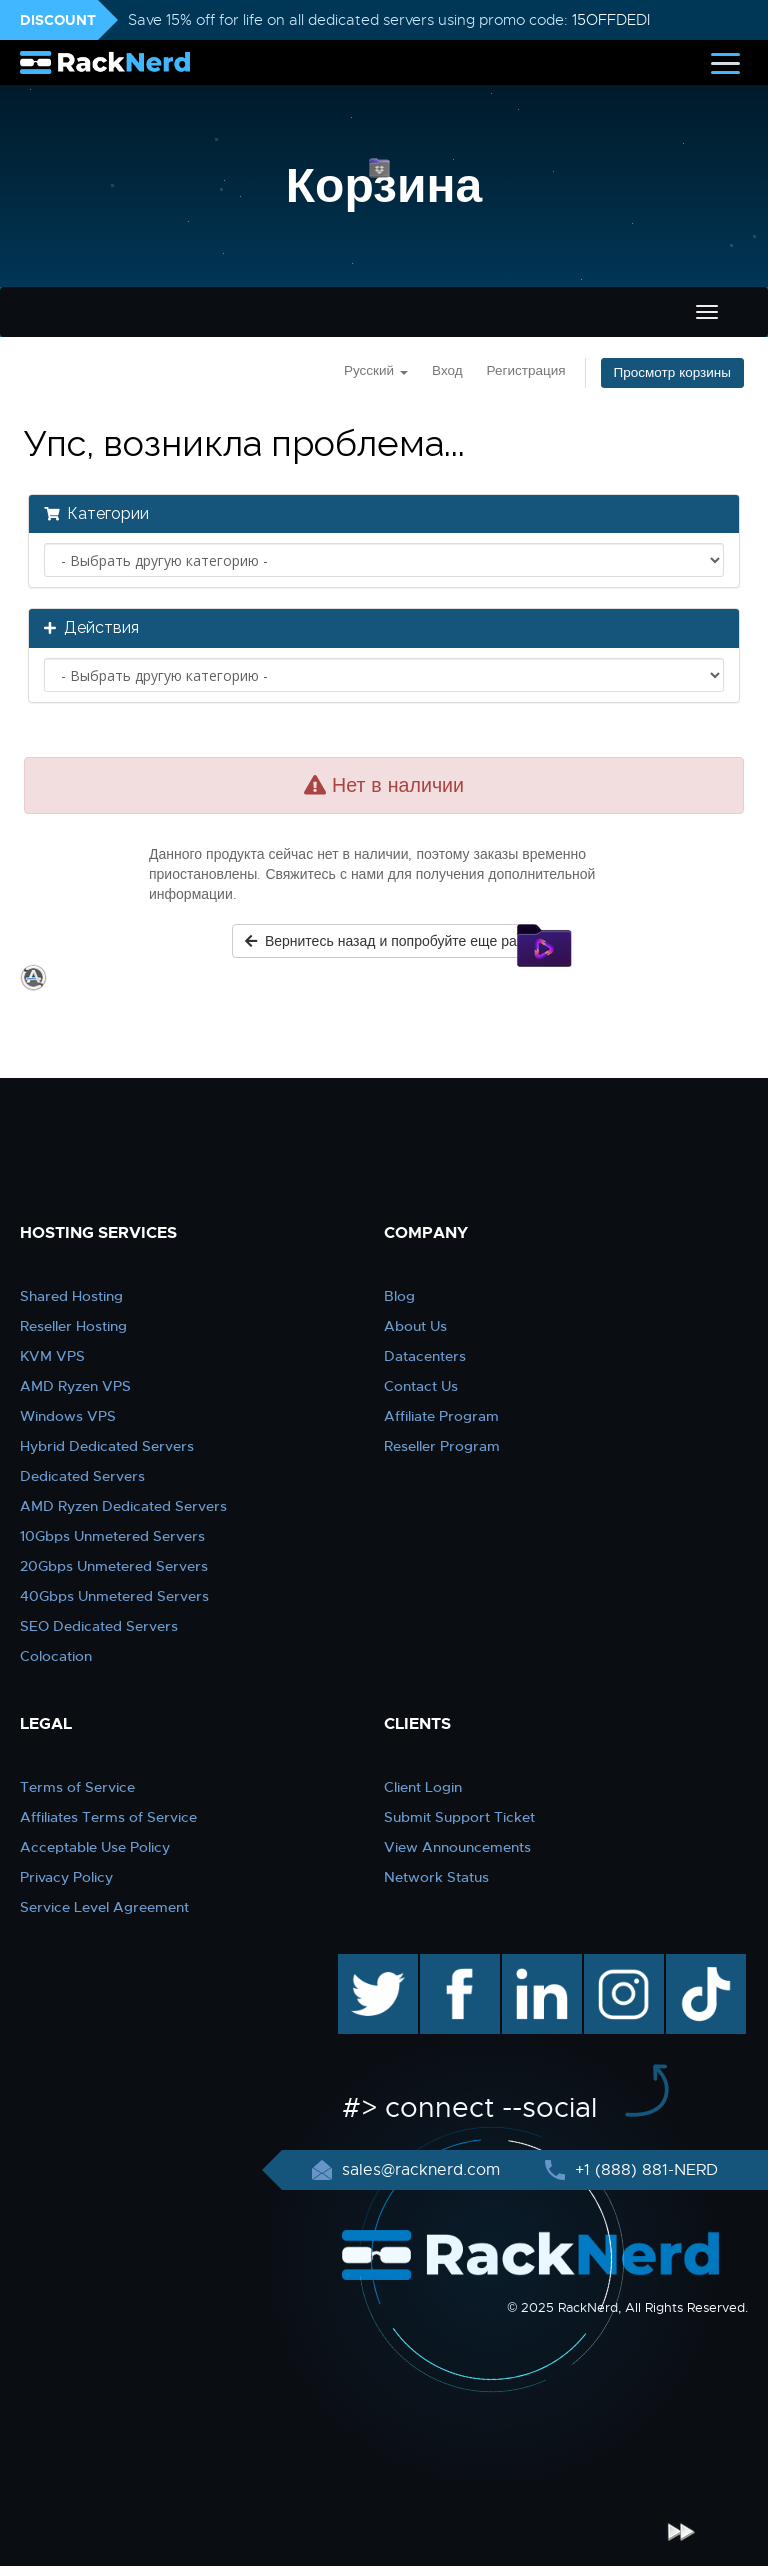 Image resolution: width=768 pixels, height=2566 pixels. What do you see at coordinates (544, 947) in the screenshot?
I see `open wondershare vidair video files folder` at bounding box center [544, 947].